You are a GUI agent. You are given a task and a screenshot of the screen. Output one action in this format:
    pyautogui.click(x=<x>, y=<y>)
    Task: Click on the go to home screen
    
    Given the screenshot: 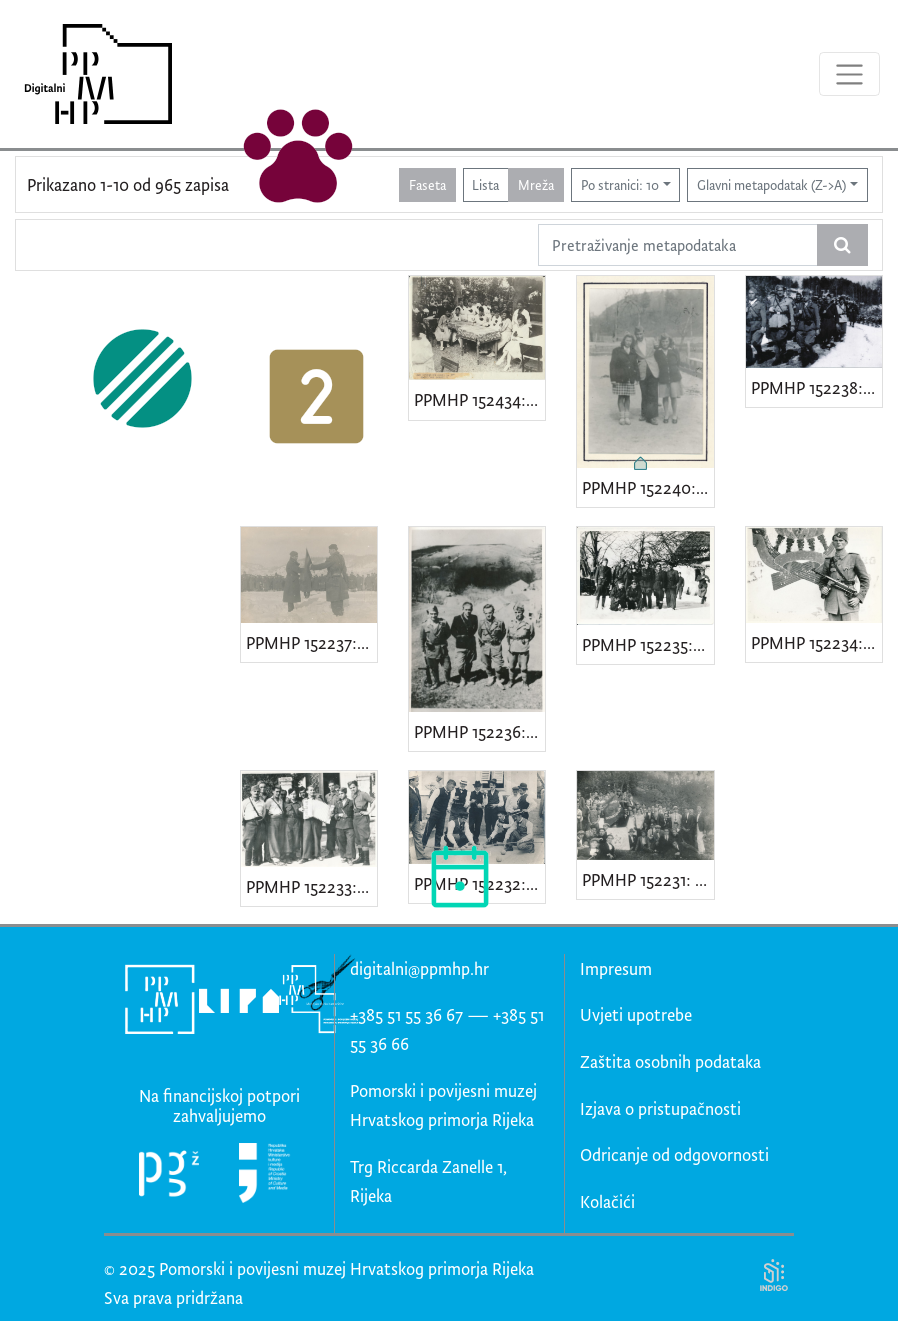 What is the action you would take?
    pyautogui.click(x=640, y=463)
    